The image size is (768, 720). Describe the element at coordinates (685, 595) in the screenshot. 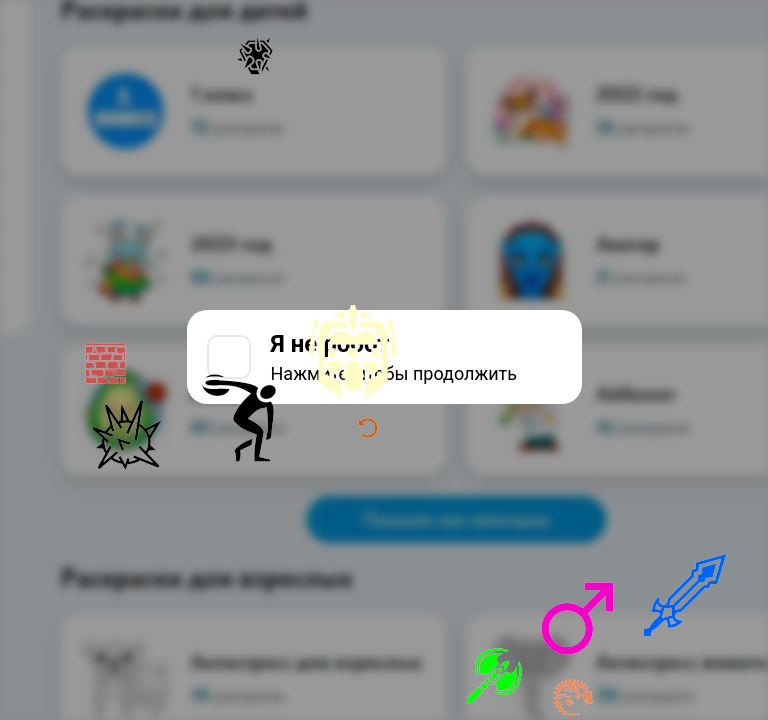

I see `equip a legendary or rare weapon` at that location.